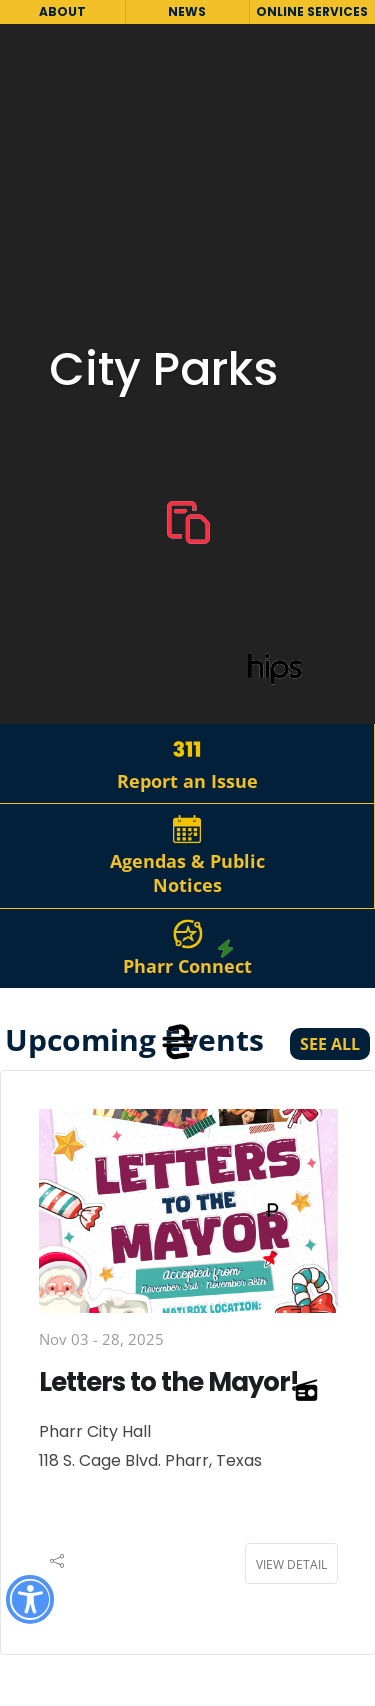 The image size is (375, 1706). I want to click on access radio or audio streaming, so click(306, 1391).